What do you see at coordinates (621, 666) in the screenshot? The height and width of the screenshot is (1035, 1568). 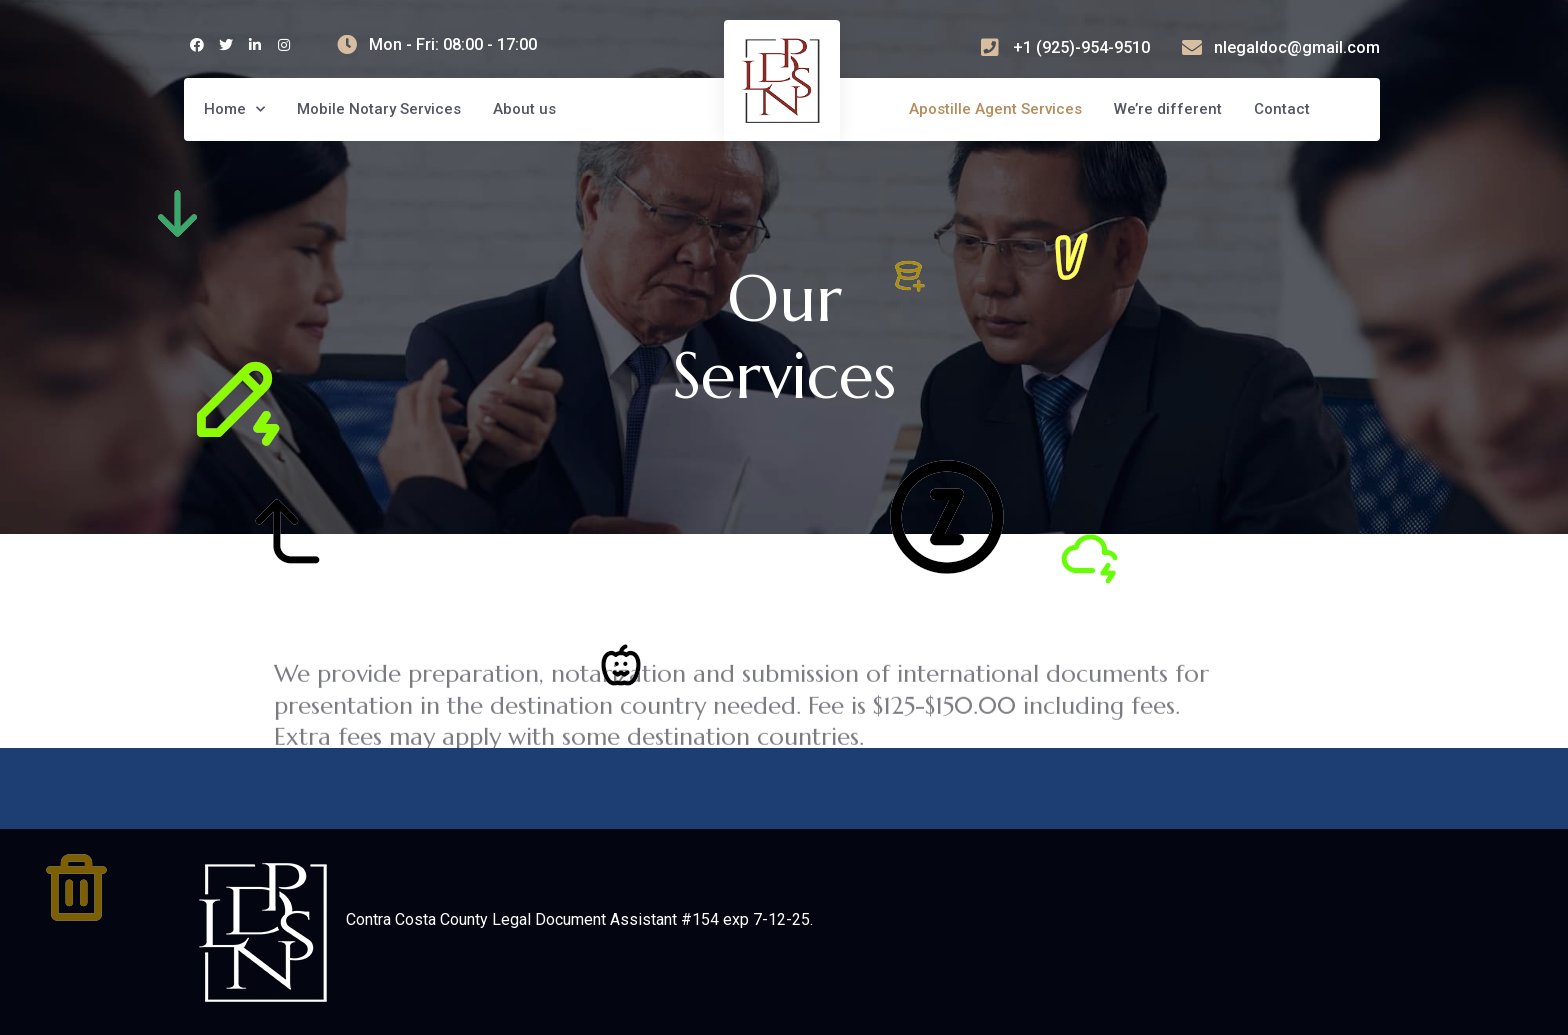 I see `access halloween-themed content or settings` at bounding box center [621, 666].